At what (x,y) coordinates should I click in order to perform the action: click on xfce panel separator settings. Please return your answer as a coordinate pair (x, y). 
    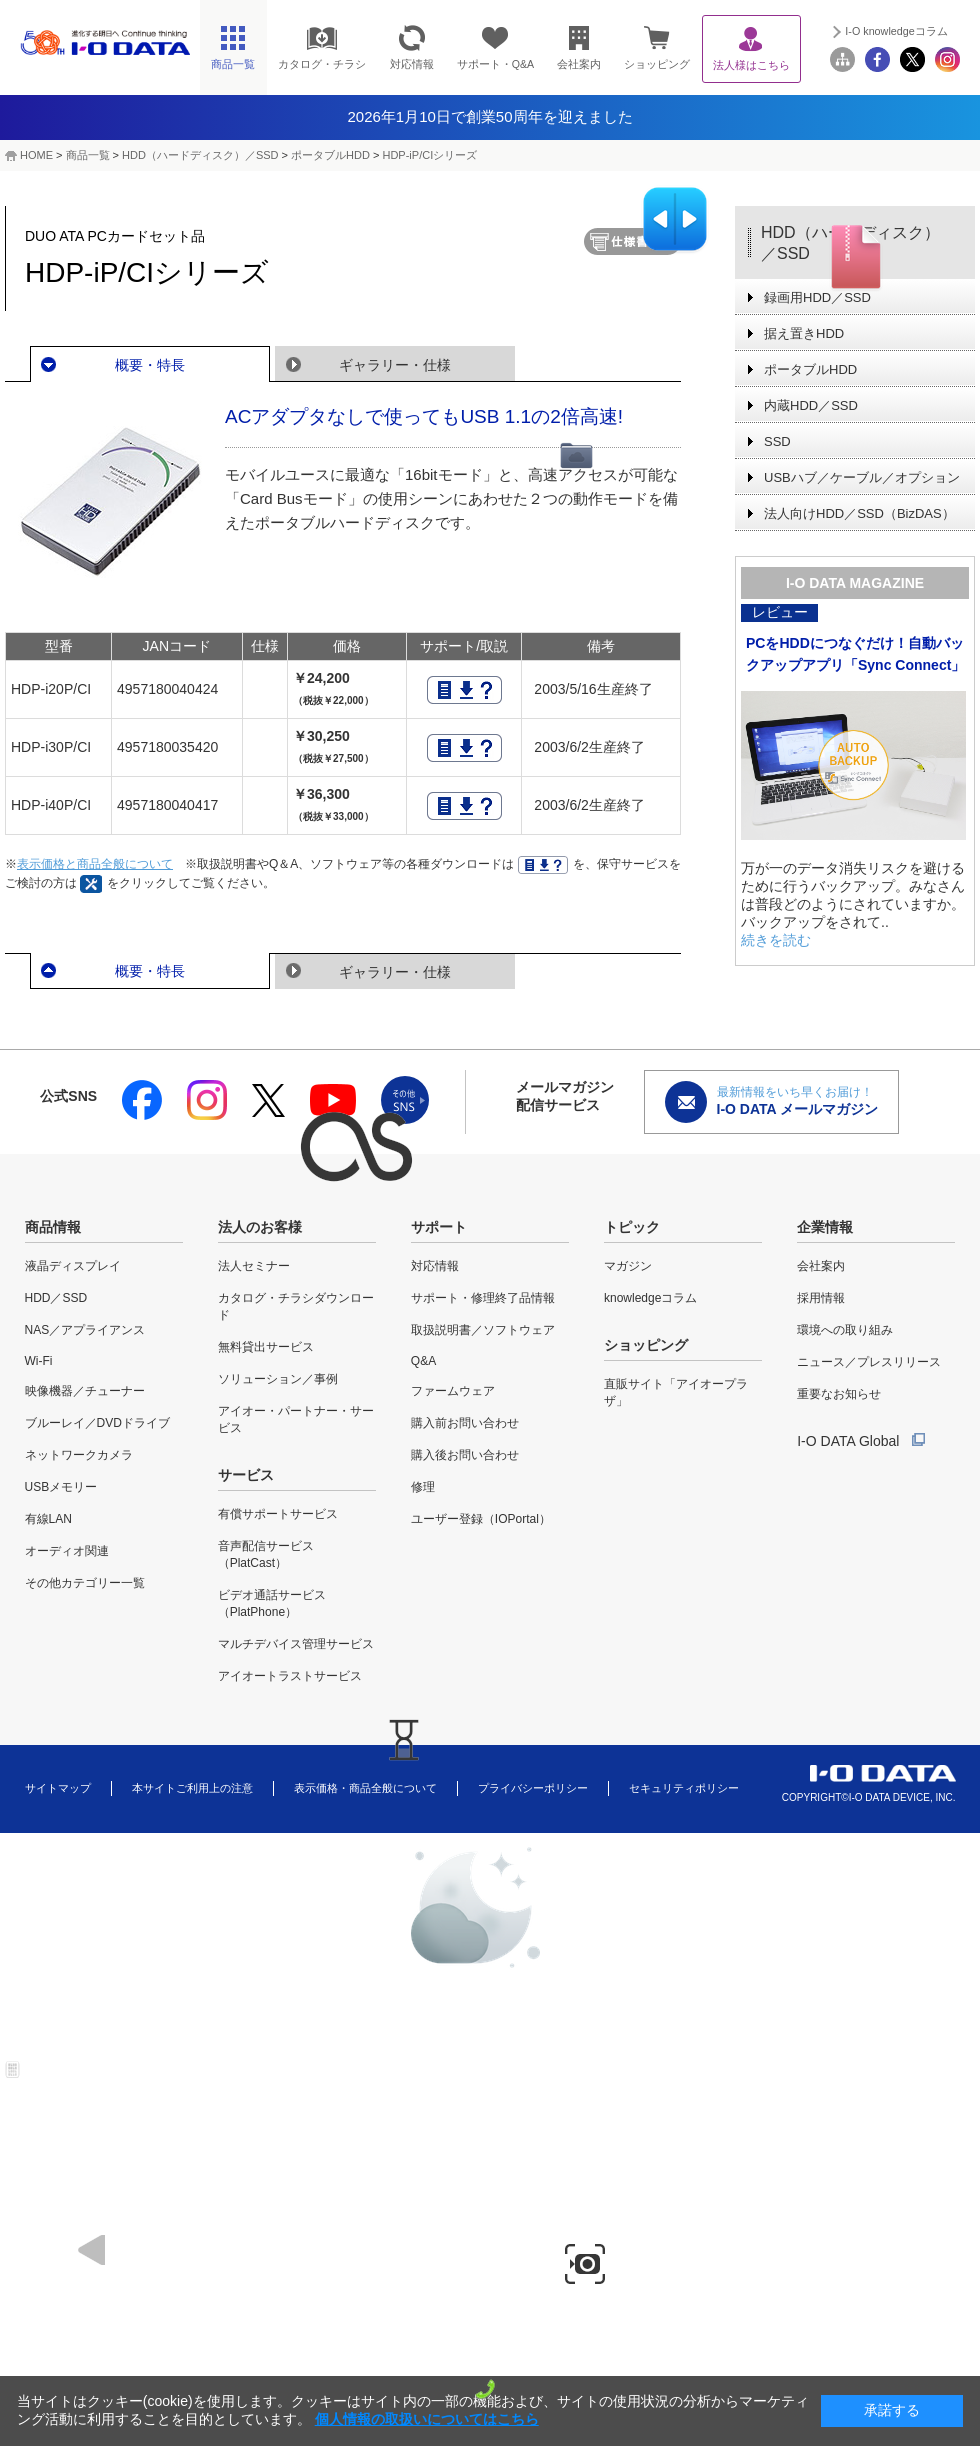
    Looking at the image, I should click on (675, 219).